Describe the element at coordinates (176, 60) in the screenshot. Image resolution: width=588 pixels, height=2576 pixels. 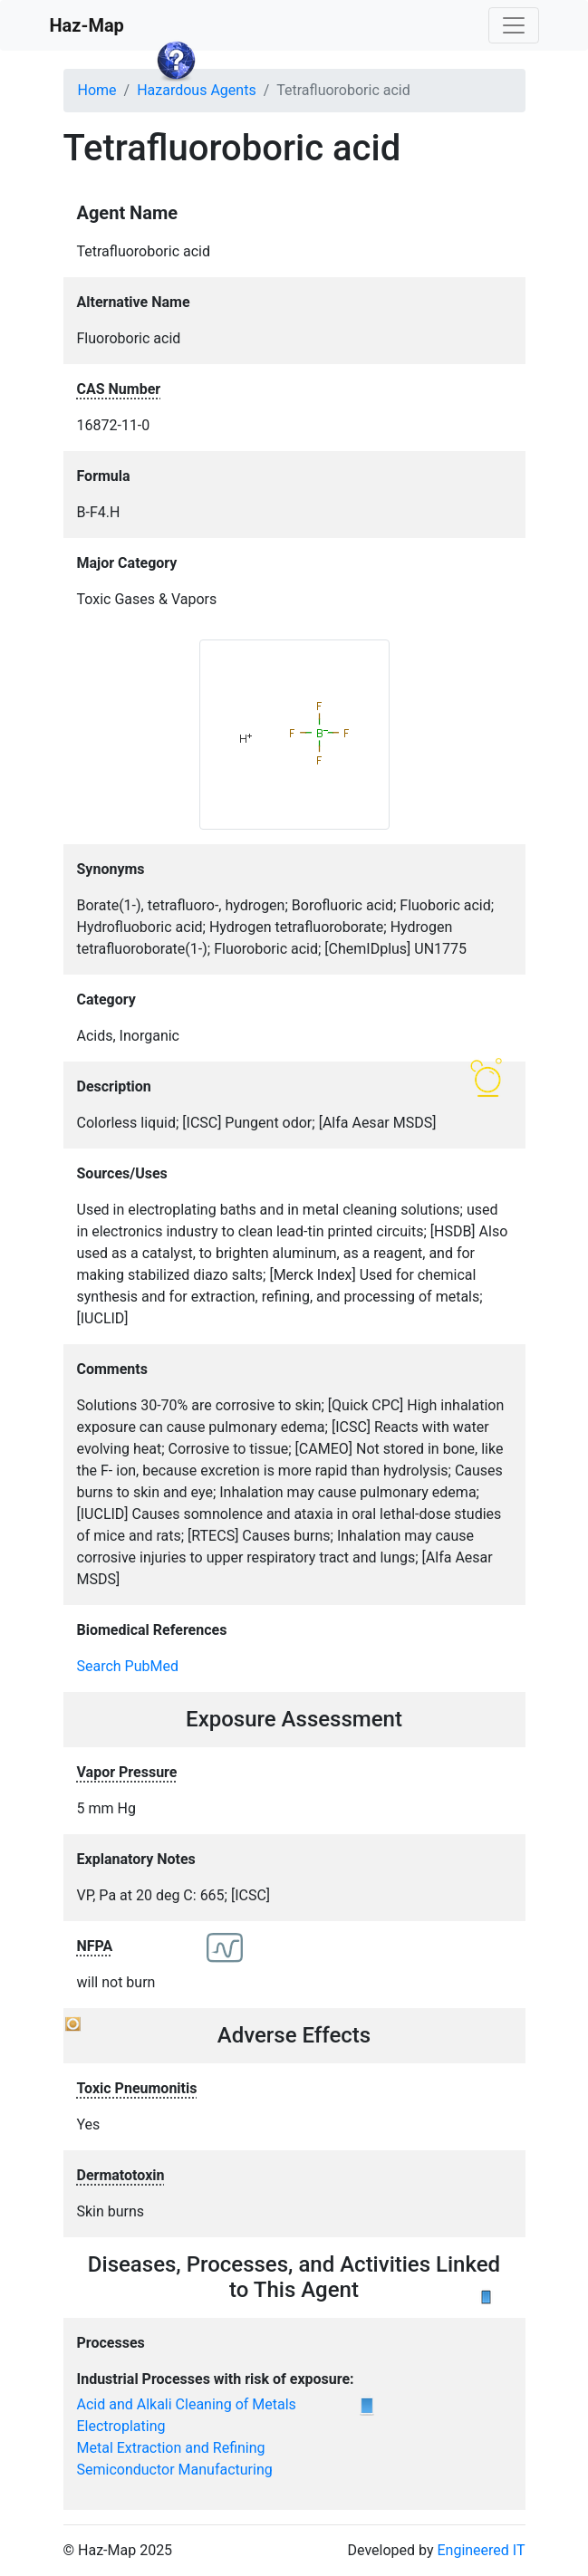
I see `connect to a network or server` at that location.